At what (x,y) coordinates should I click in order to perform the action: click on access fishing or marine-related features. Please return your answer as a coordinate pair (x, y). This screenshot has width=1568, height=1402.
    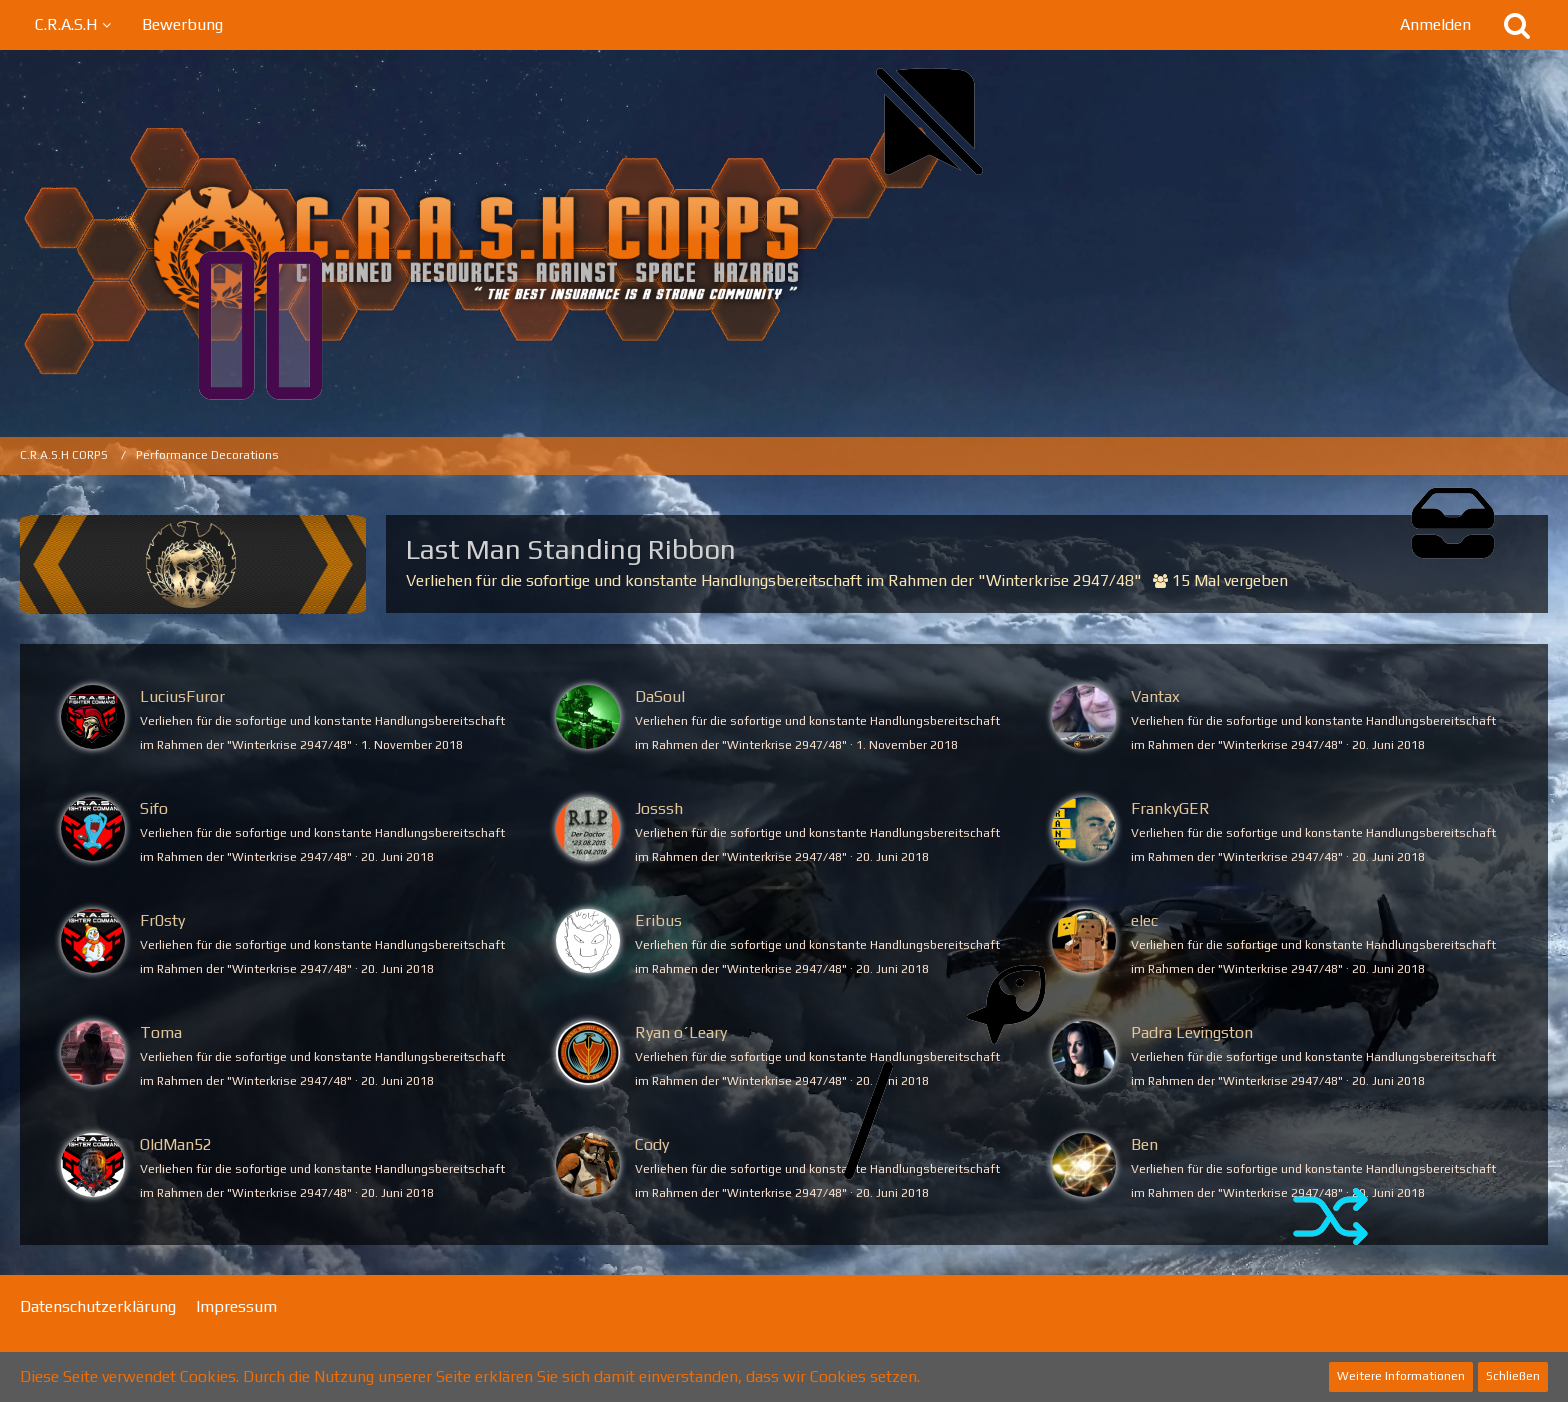
    Looking at the image, I should click on (1010, 1000).